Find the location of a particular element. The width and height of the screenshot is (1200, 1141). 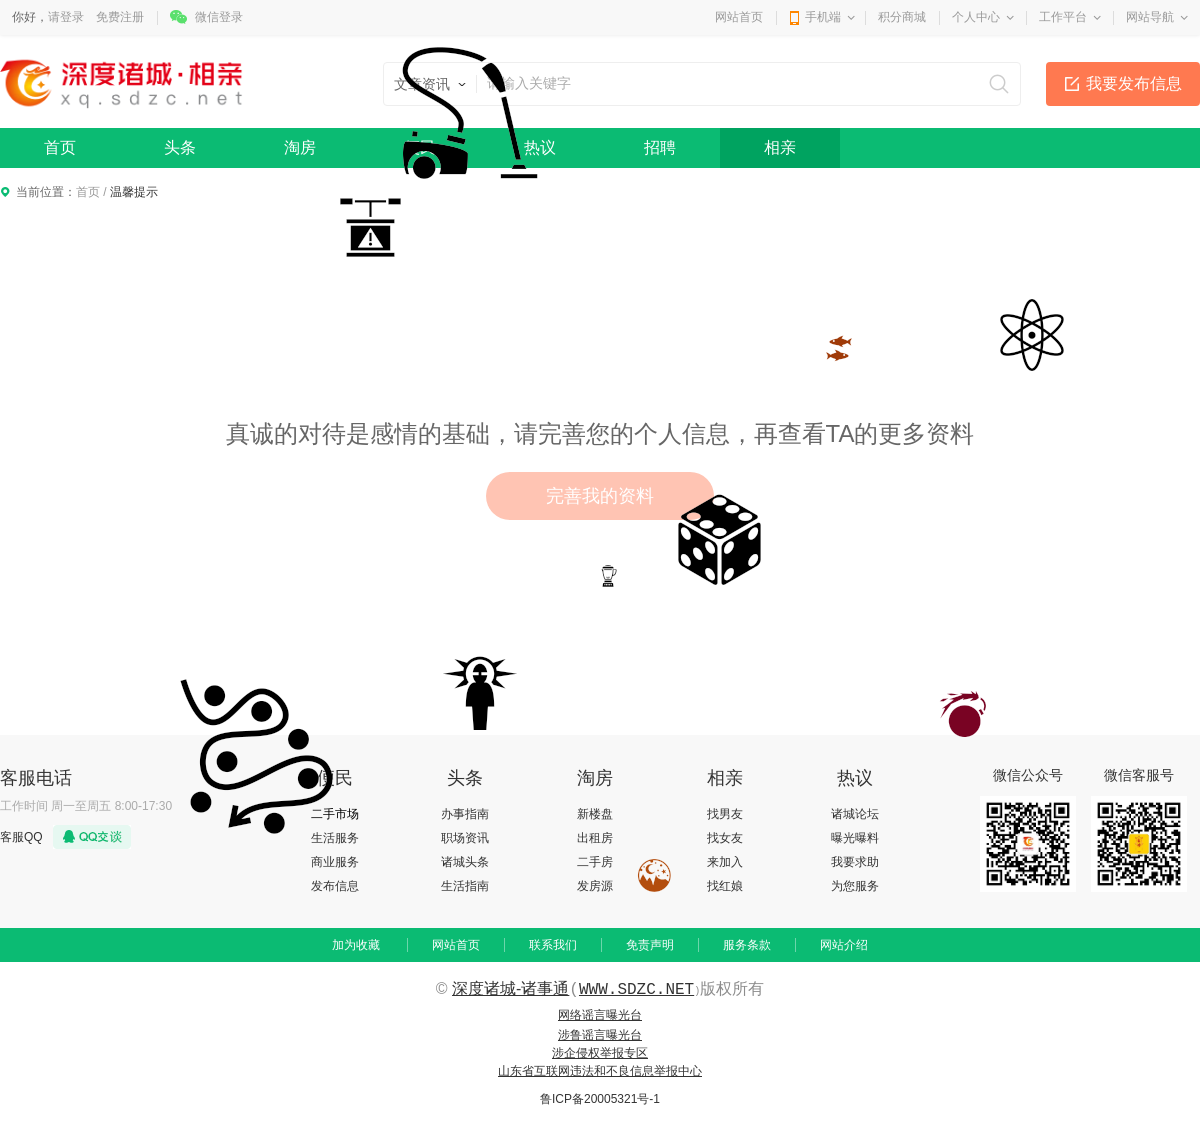

trigger an explosive or demolition action in-game is located at coordinates (370, 226).